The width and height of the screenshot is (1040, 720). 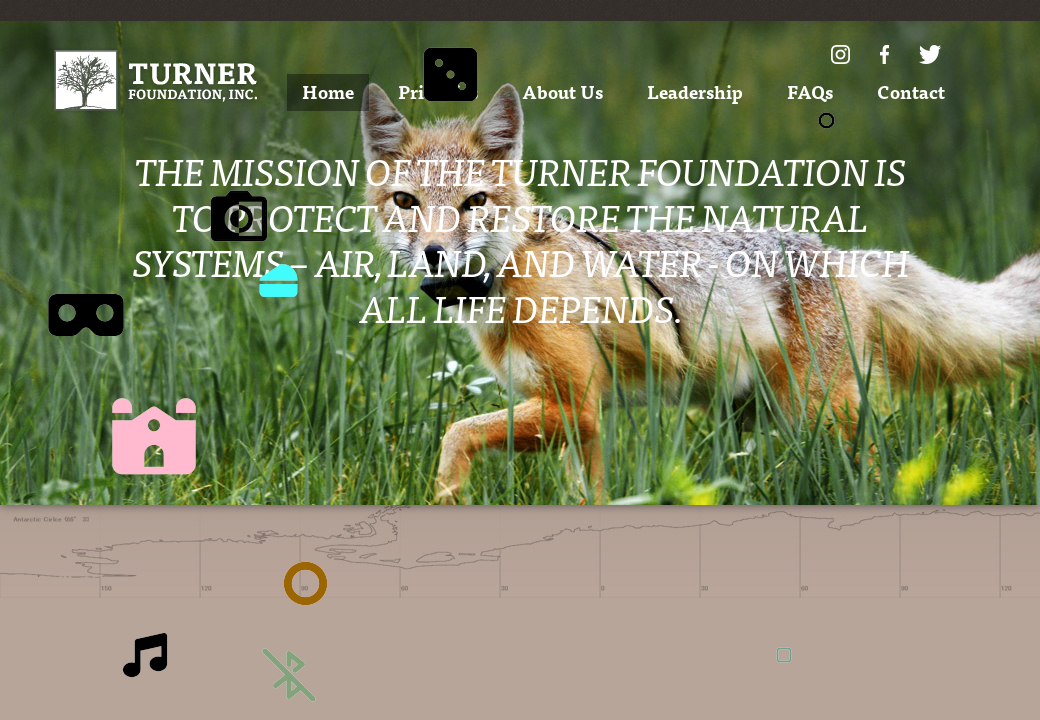 I want to click on apply black and white filter to photo, so click(x=239, y=216).